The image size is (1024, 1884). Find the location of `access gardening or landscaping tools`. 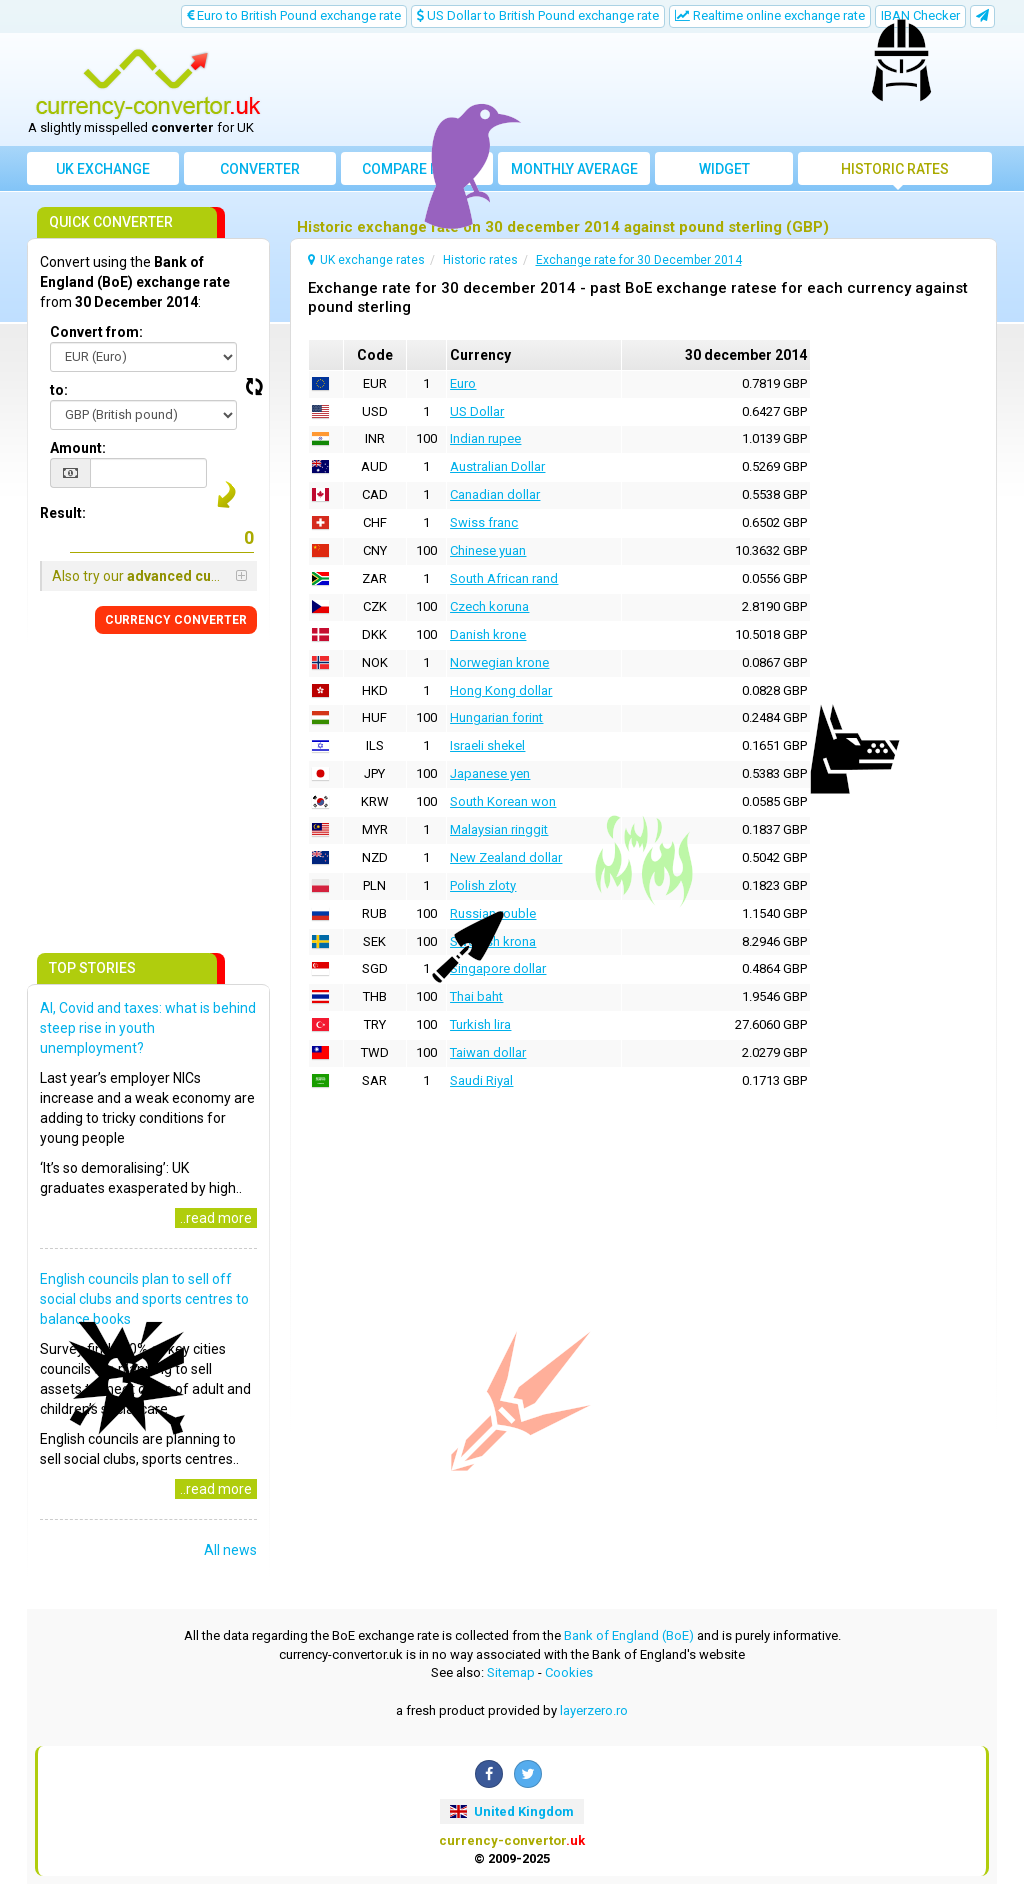

access gardening or landscaping tools is located at coordinates (468, 947).